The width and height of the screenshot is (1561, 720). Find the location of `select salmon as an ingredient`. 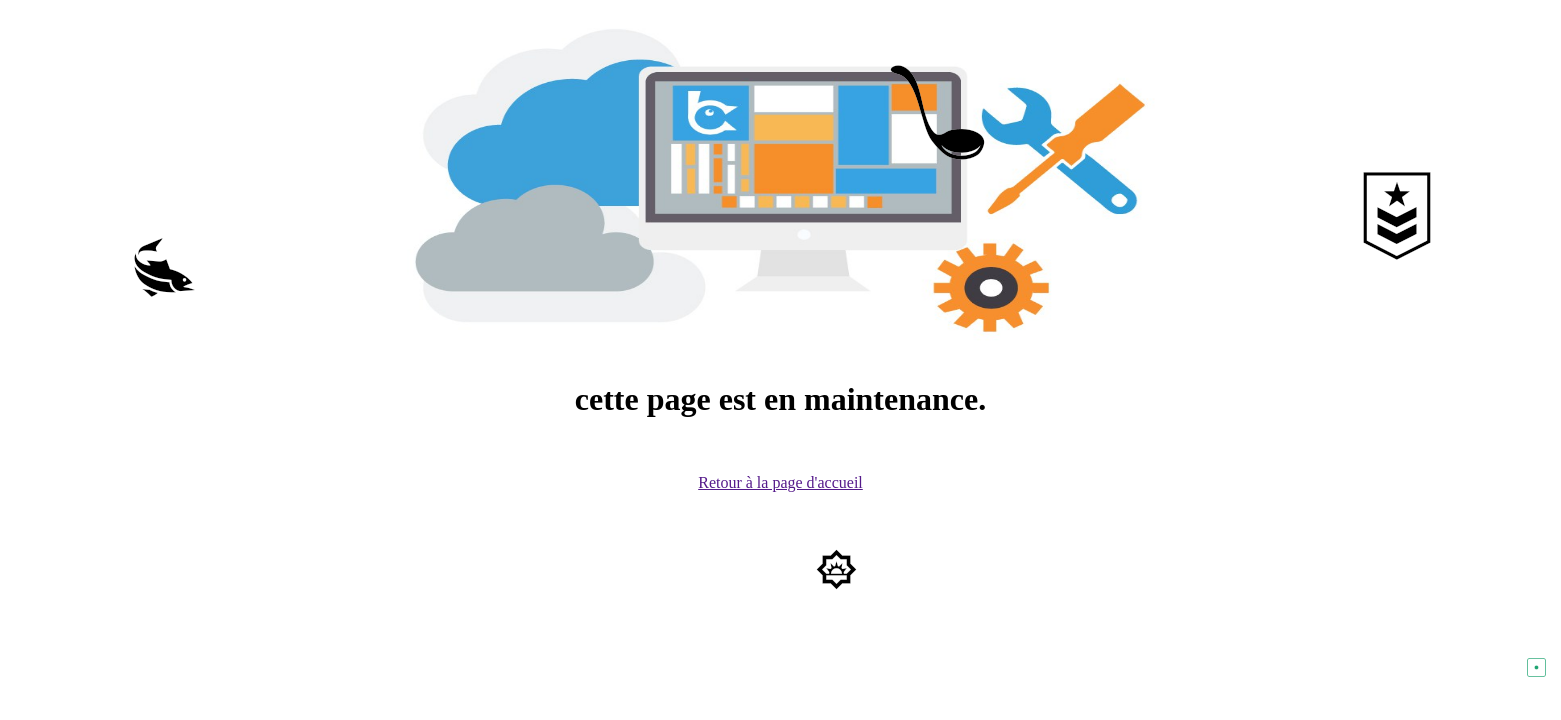

select salmon as an ingredient is located at coordinates (164, 267).